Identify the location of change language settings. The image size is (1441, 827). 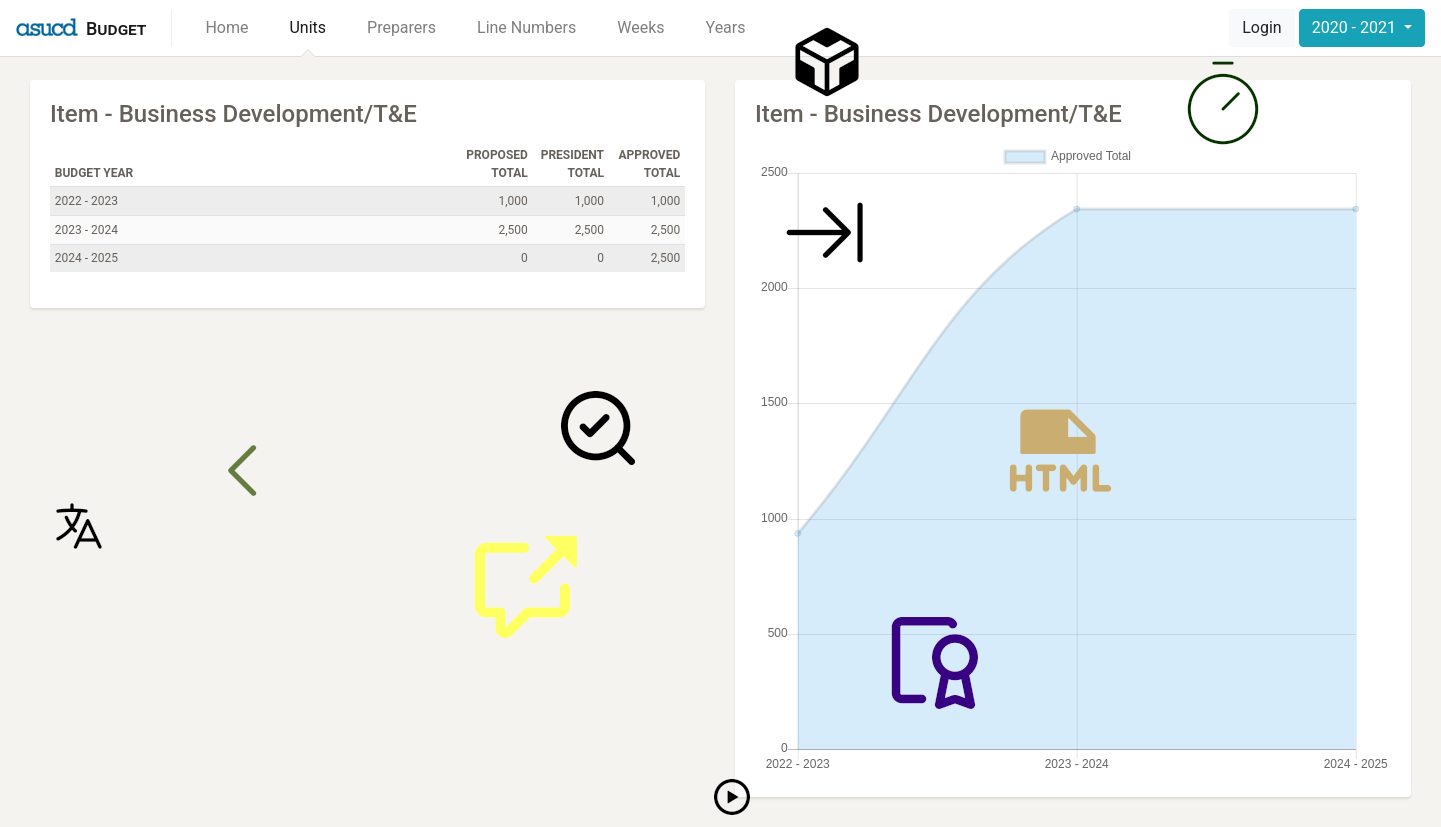
(79, 526).